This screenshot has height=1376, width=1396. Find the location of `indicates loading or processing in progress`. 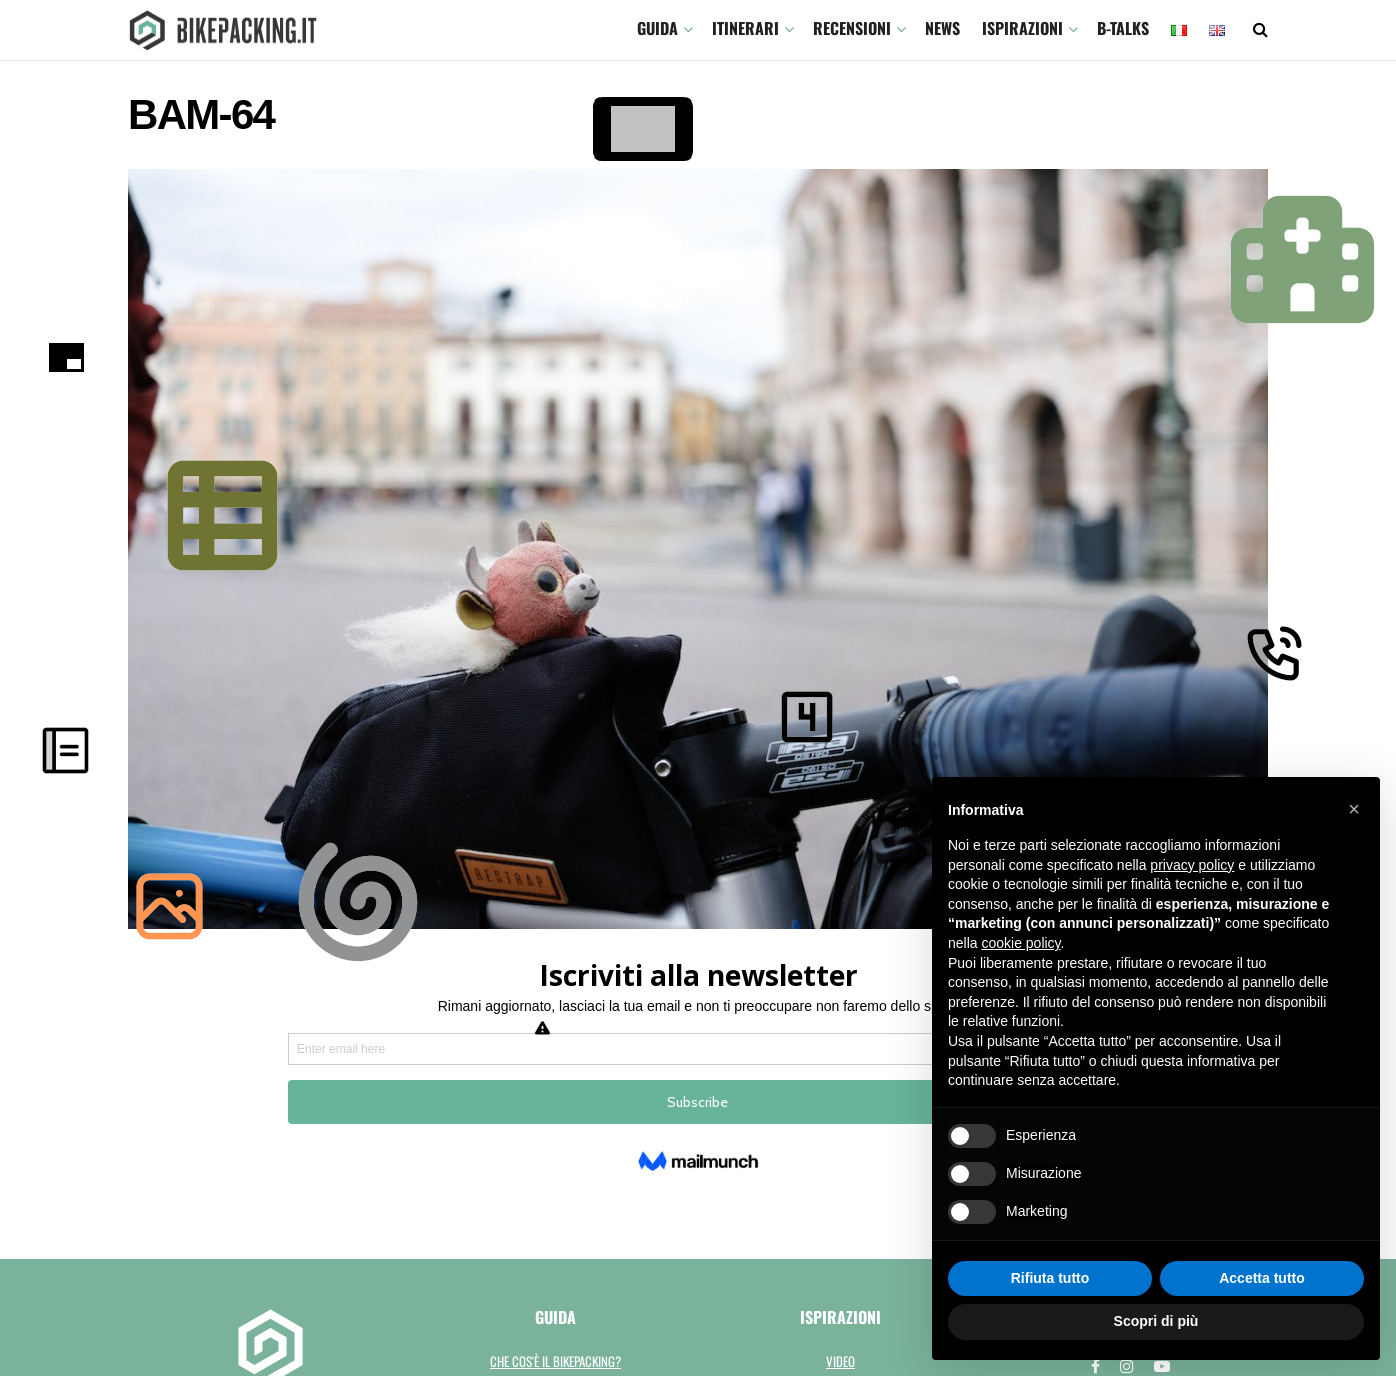

indicates loading or processing in progress is located at coordinates (358, 902).